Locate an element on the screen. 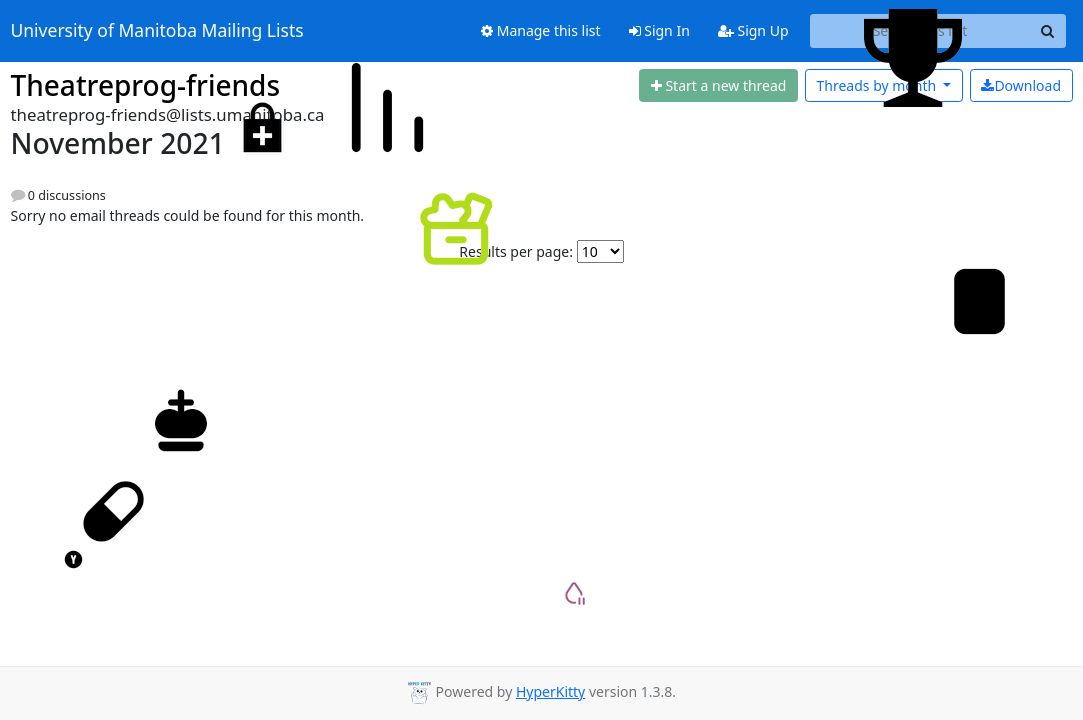  view achievements or awards is located at coordinates (913, 58).